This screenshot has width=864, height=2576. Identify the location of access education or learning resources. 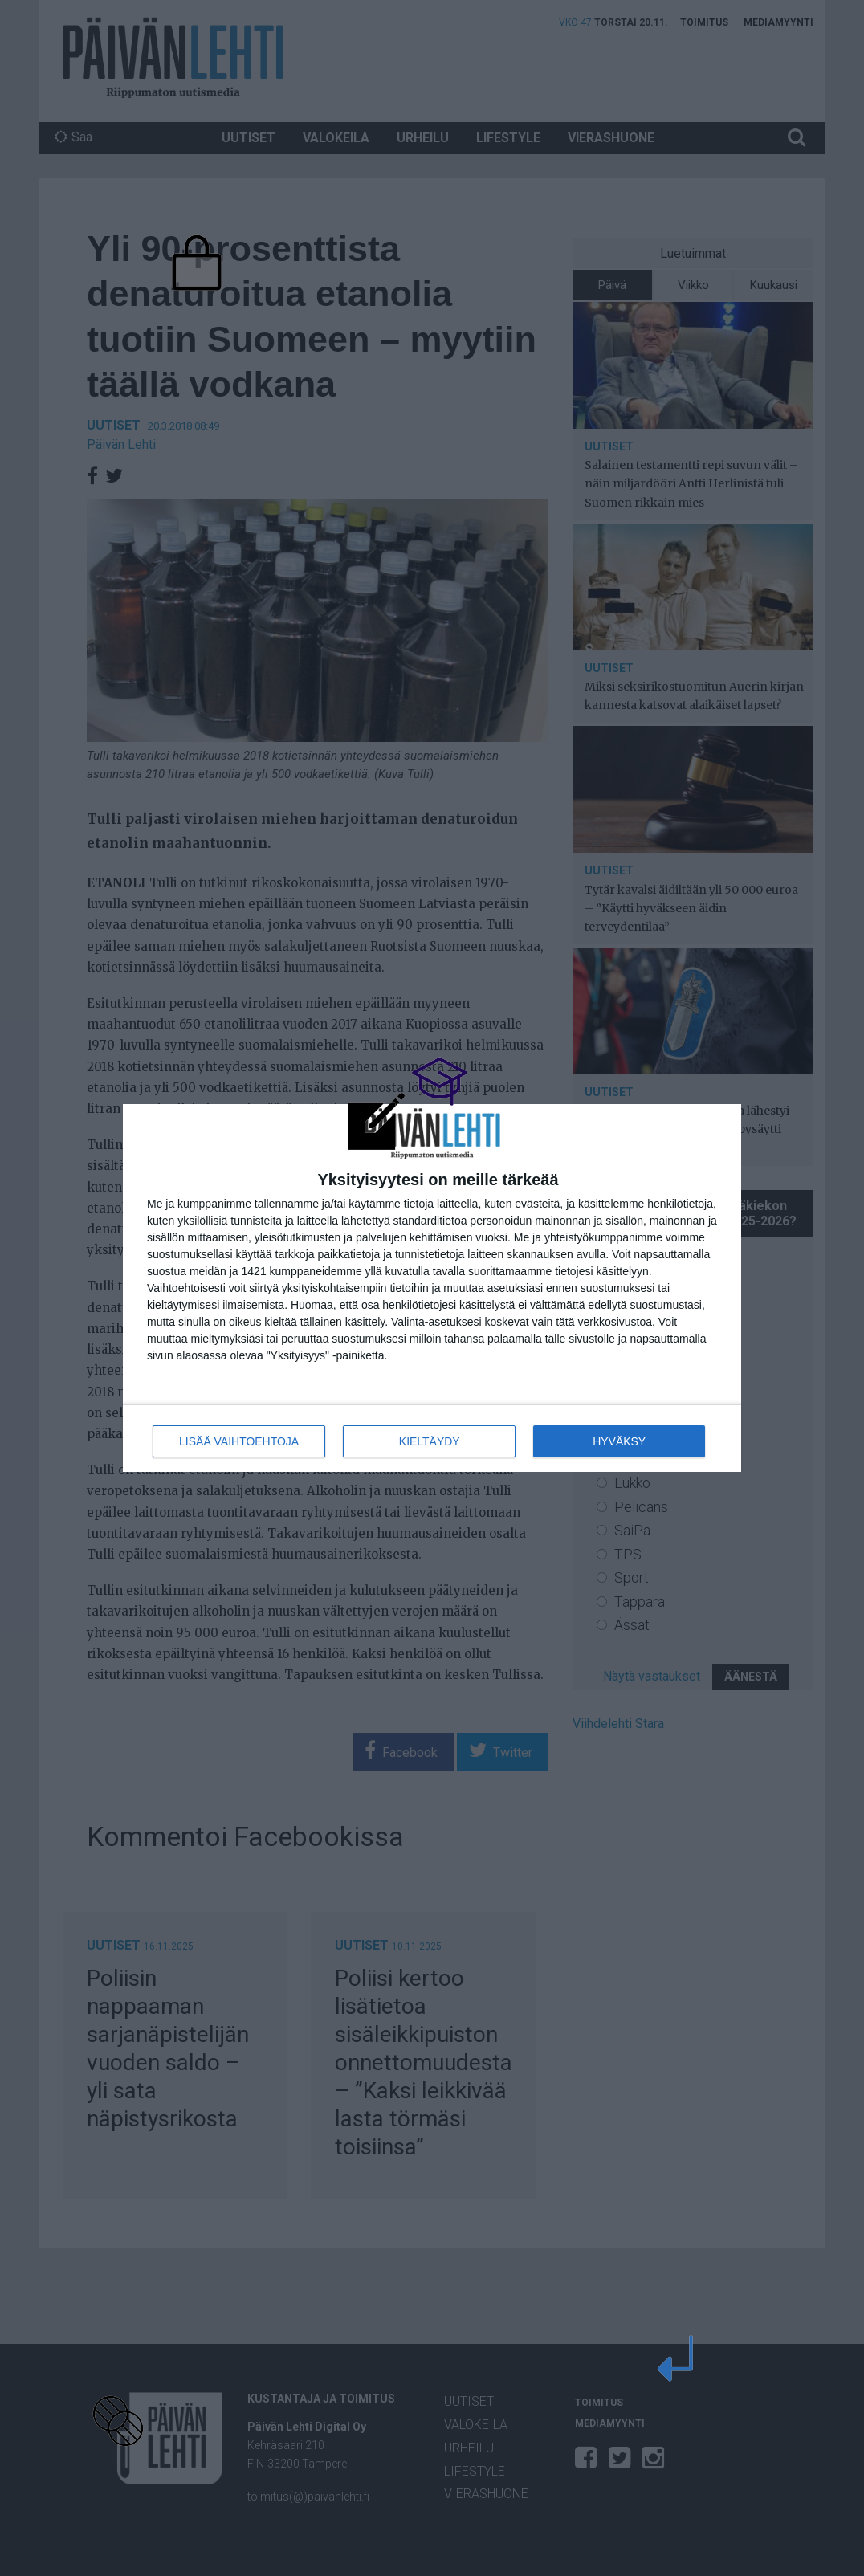
(439, 1079).